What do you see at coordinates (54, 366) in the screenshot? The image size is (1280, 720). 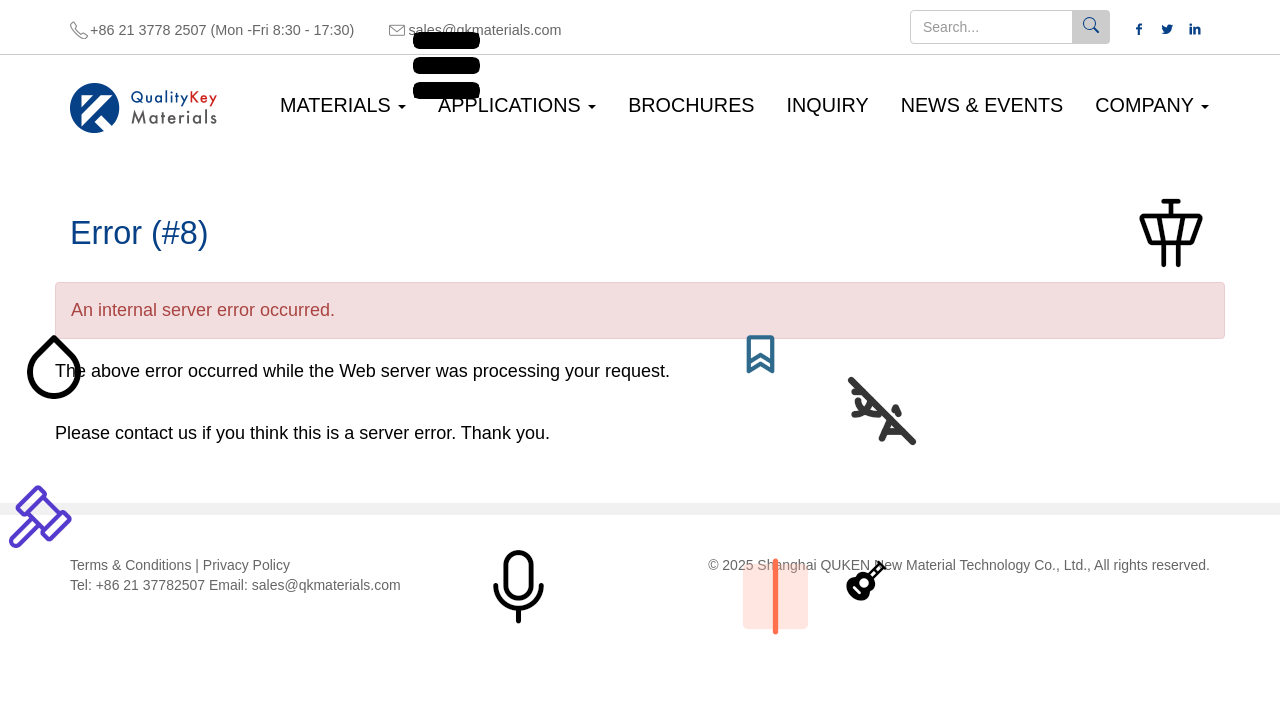 I see `adjust humidity or water settings` at bounding box center [54, 366].